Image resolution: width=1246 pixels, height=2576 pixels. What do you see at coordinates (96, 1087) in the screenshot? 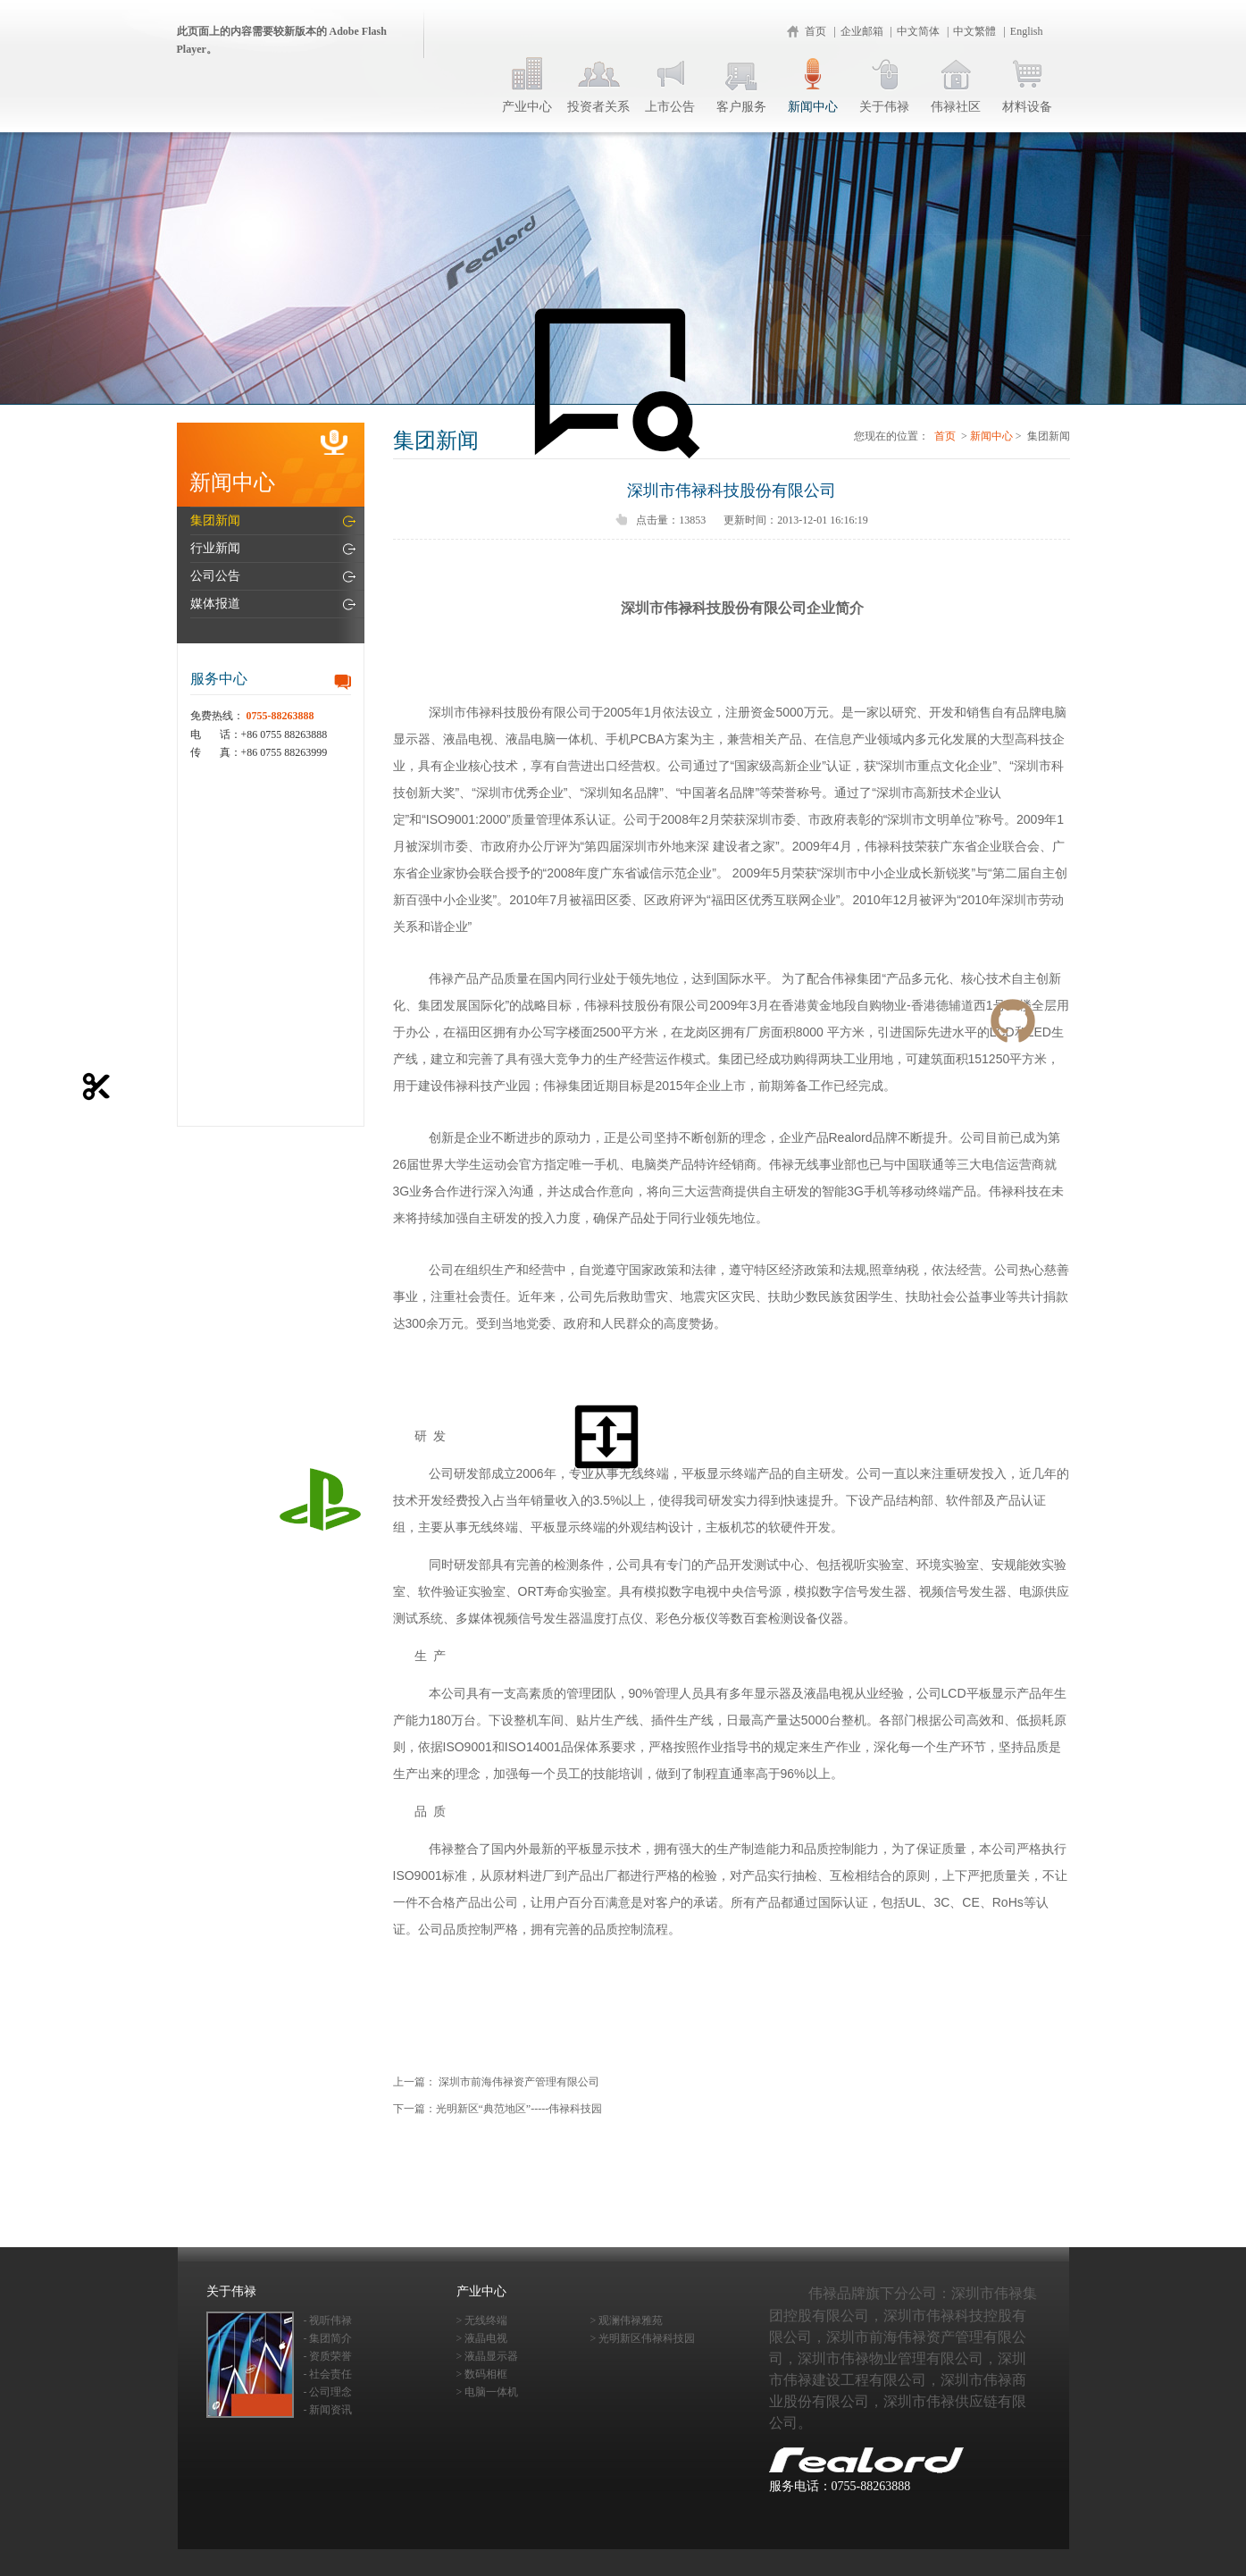
I see `cut selected content` at bounding box center [96, 1087].